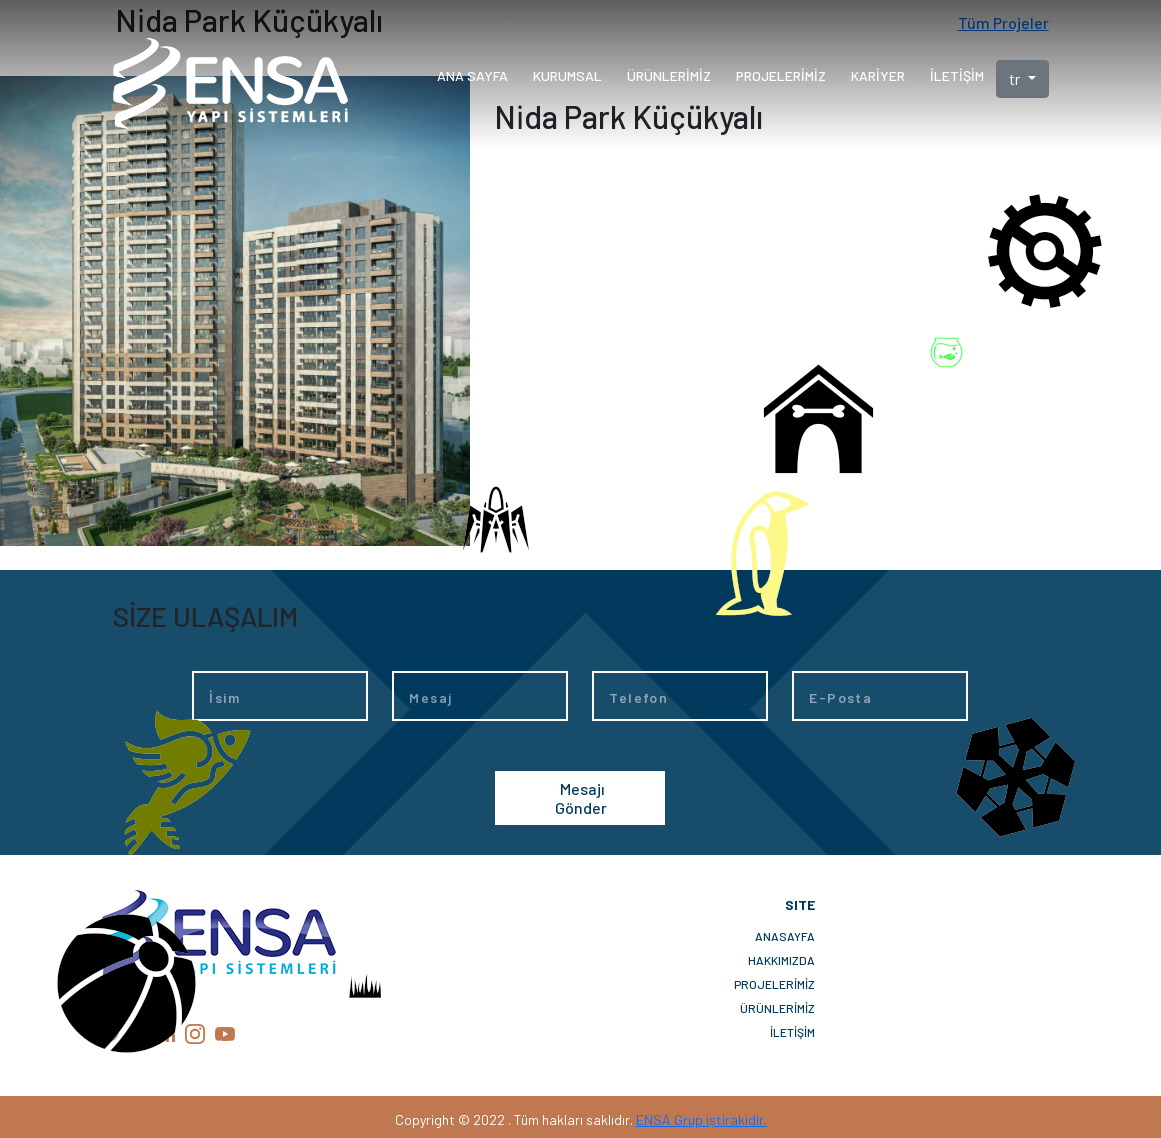  I want to click on deploy spider bot unit, so click(496, 519).